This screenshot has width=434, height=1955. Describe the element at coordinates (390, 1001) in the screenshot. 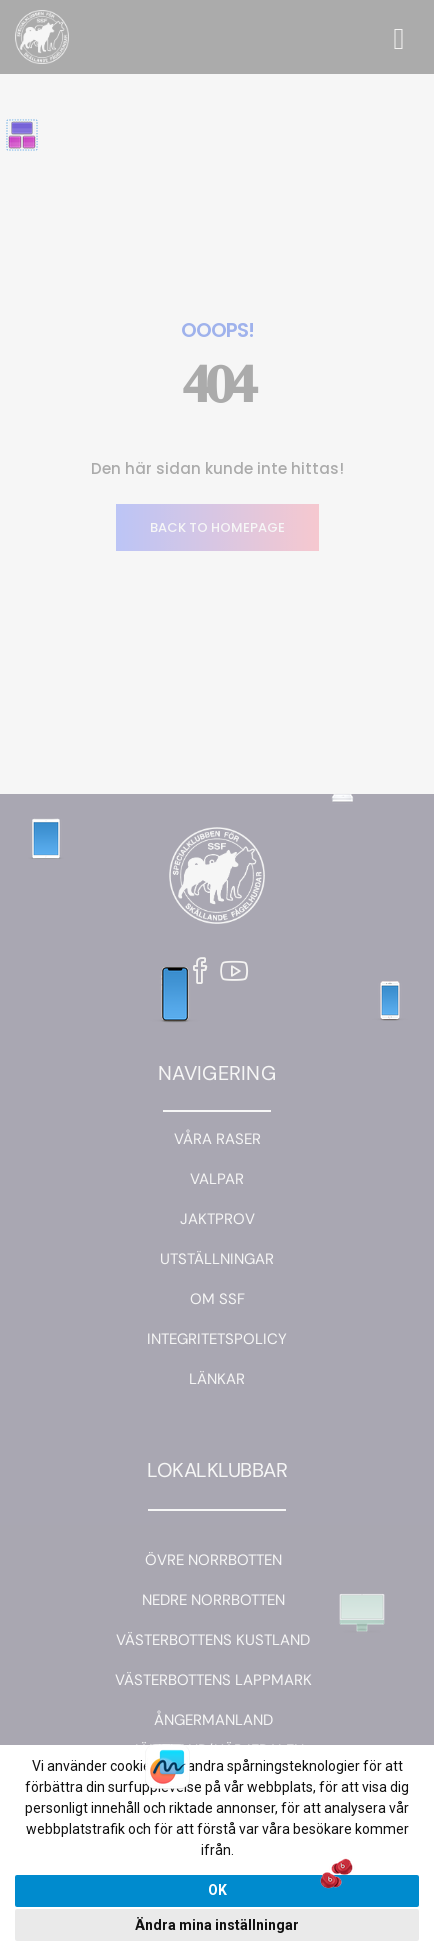

I see `connect or manage an iPhone device` at that location.